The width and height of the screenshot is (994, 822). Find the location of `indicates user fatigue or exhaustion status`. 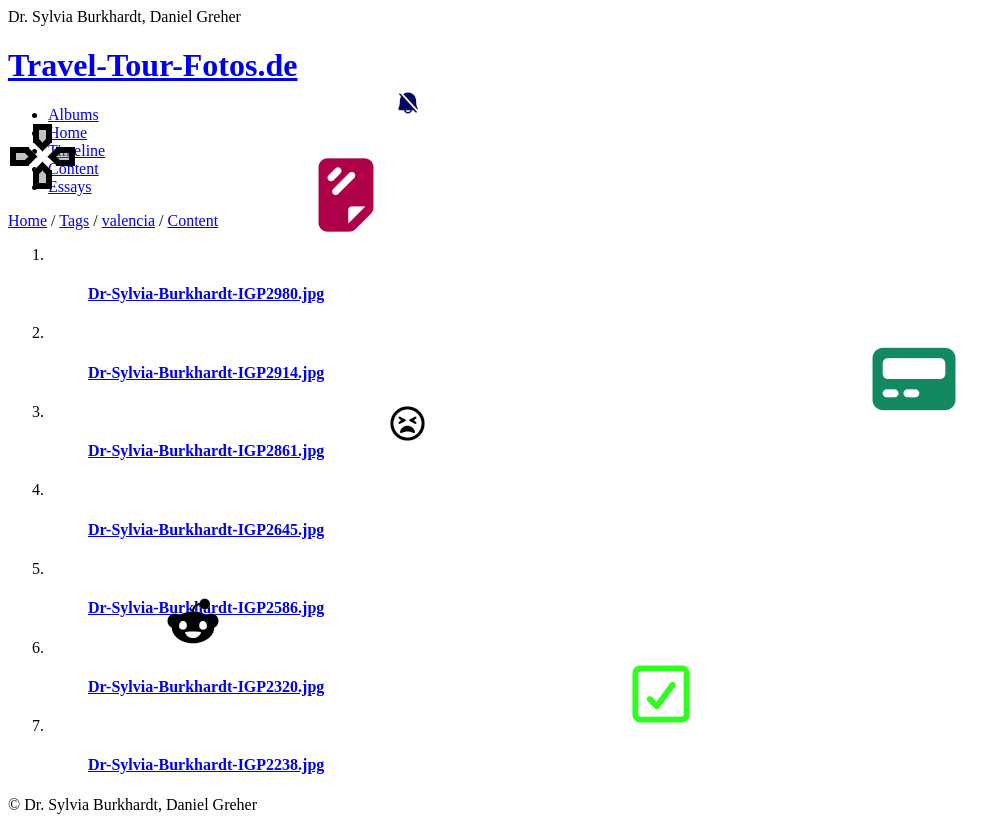

indicates user fatigue or exhaustion status is located at coordinates (407, 423).